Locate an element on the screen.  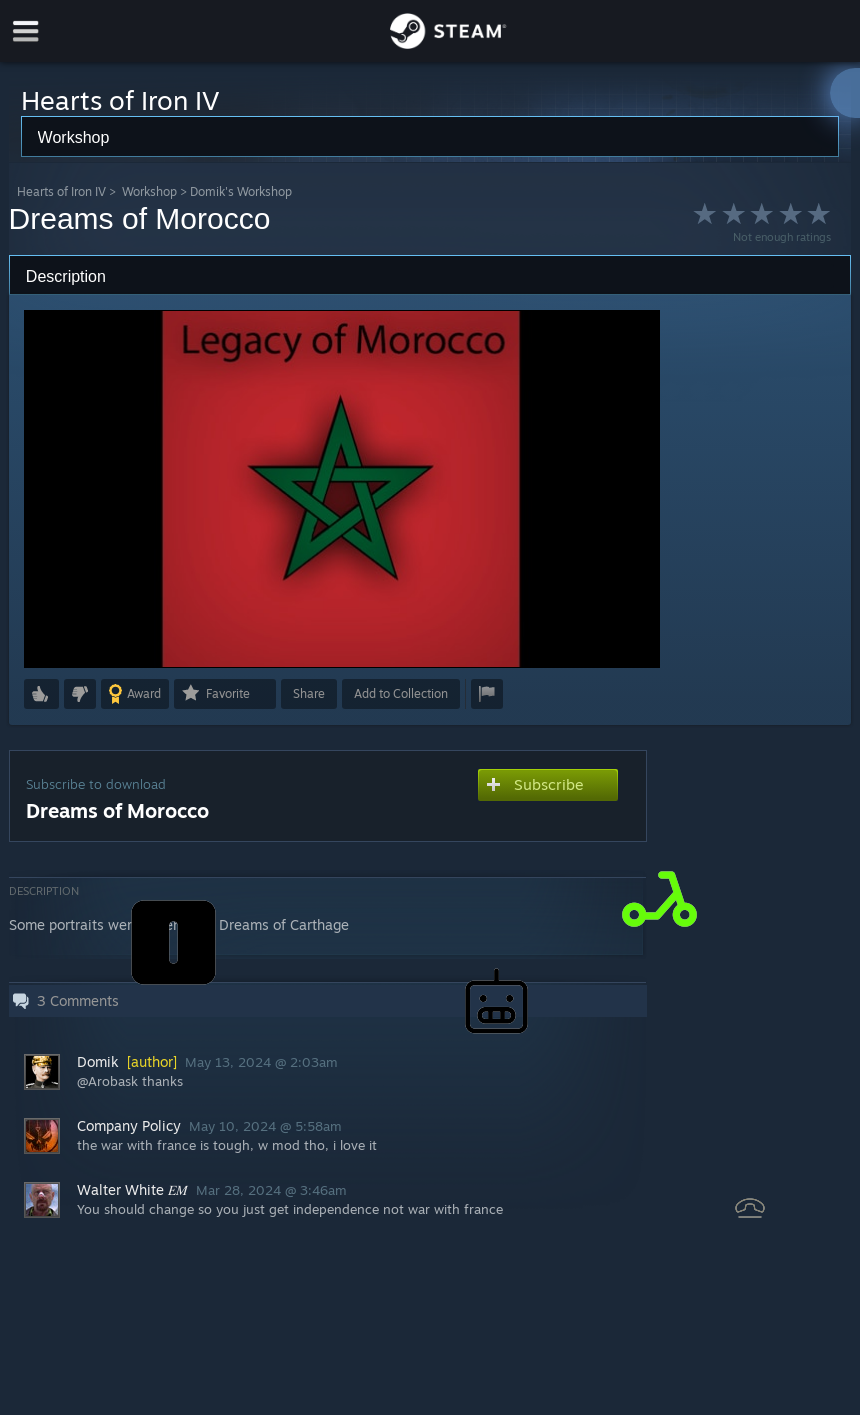
select scooter as transportation mode is located at coordinates (659, 901).